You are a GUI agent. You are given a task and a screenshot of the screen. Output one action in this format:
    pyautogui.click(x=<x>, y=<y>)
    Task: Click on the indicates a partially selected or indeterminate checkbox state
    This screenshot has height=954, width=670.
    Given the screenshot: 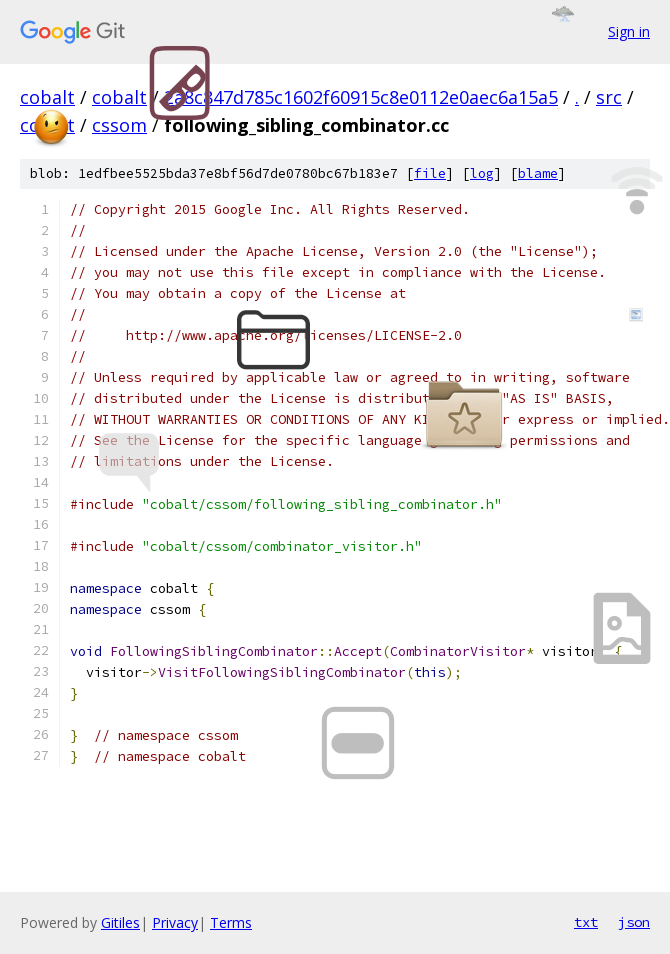 What is the action you would take?
    pyautogui.click(x=358, y=743)
    